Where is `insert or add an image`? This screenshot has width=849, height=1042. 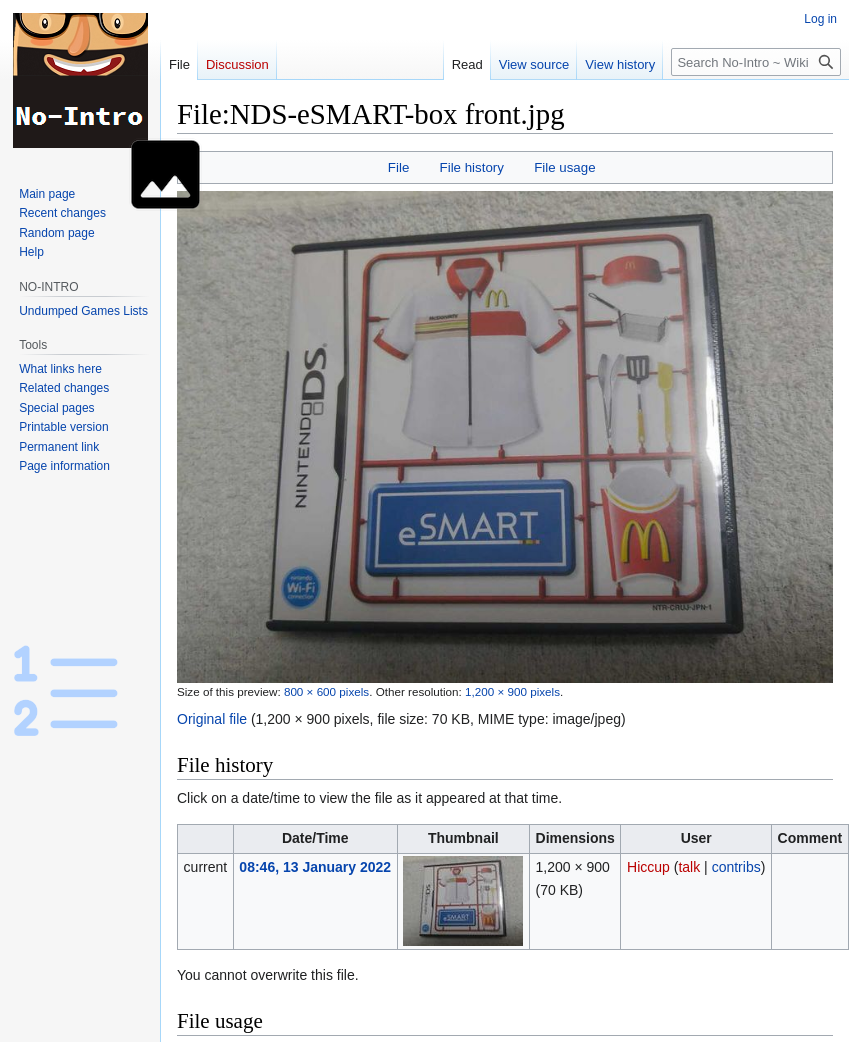
insert or add an image is located at coordinates (165, 174).